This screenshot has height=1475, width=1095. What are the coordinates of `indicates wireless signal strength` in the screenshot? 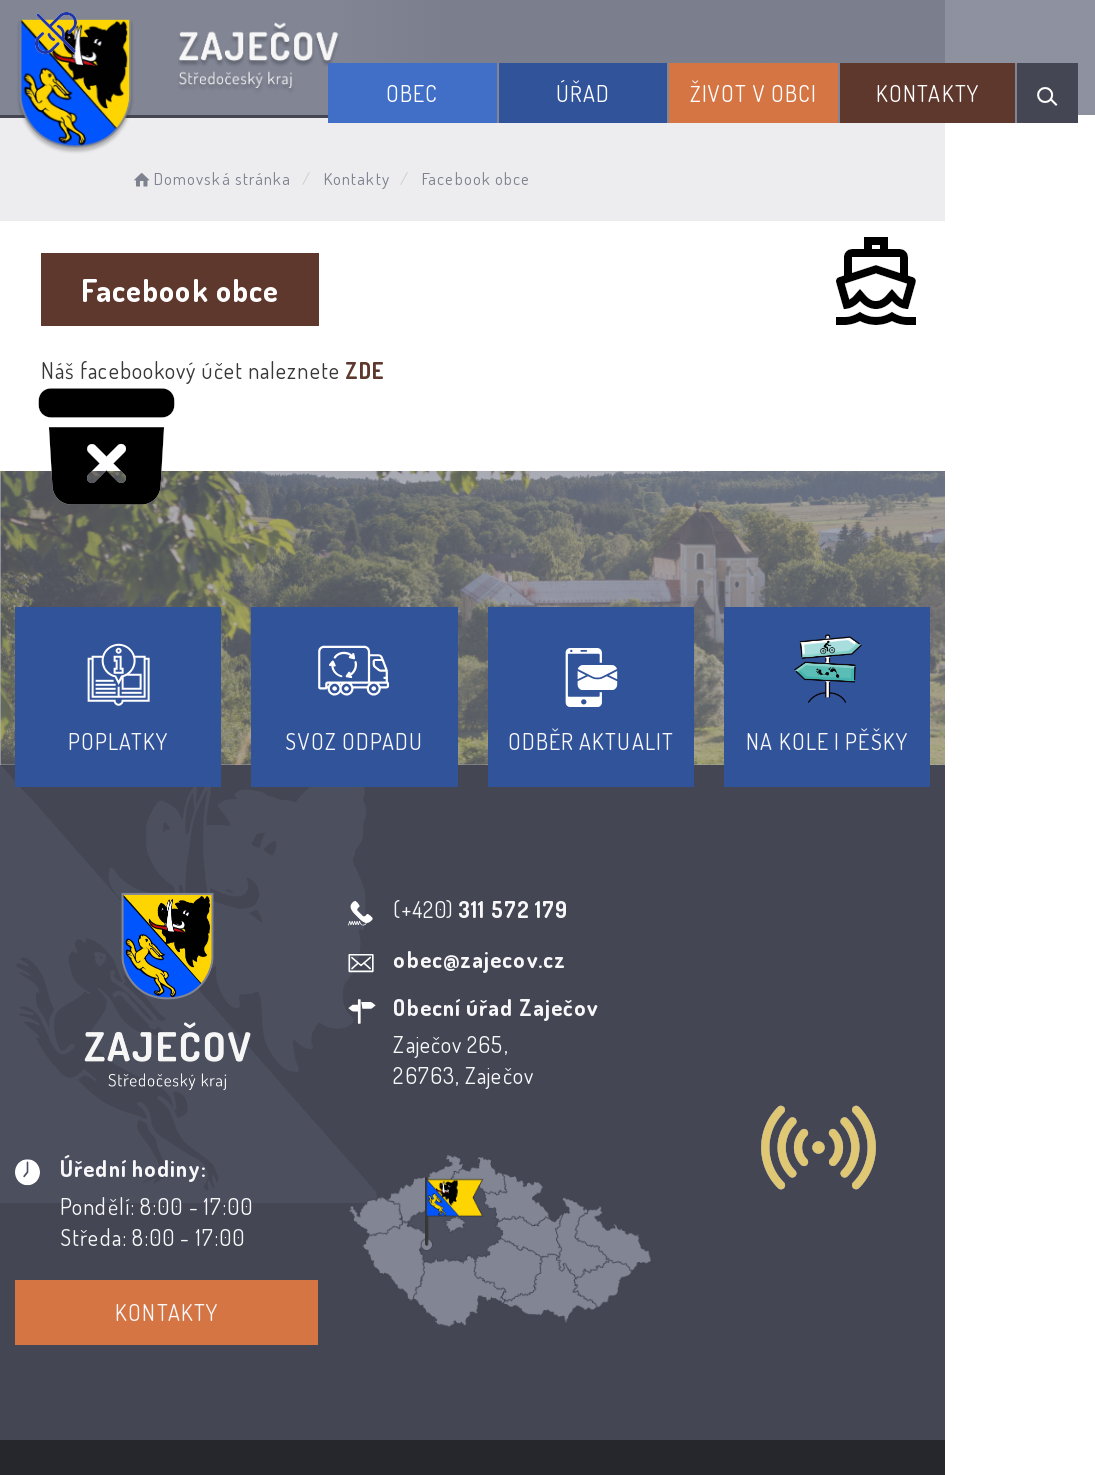 It's located at (818, 1147).